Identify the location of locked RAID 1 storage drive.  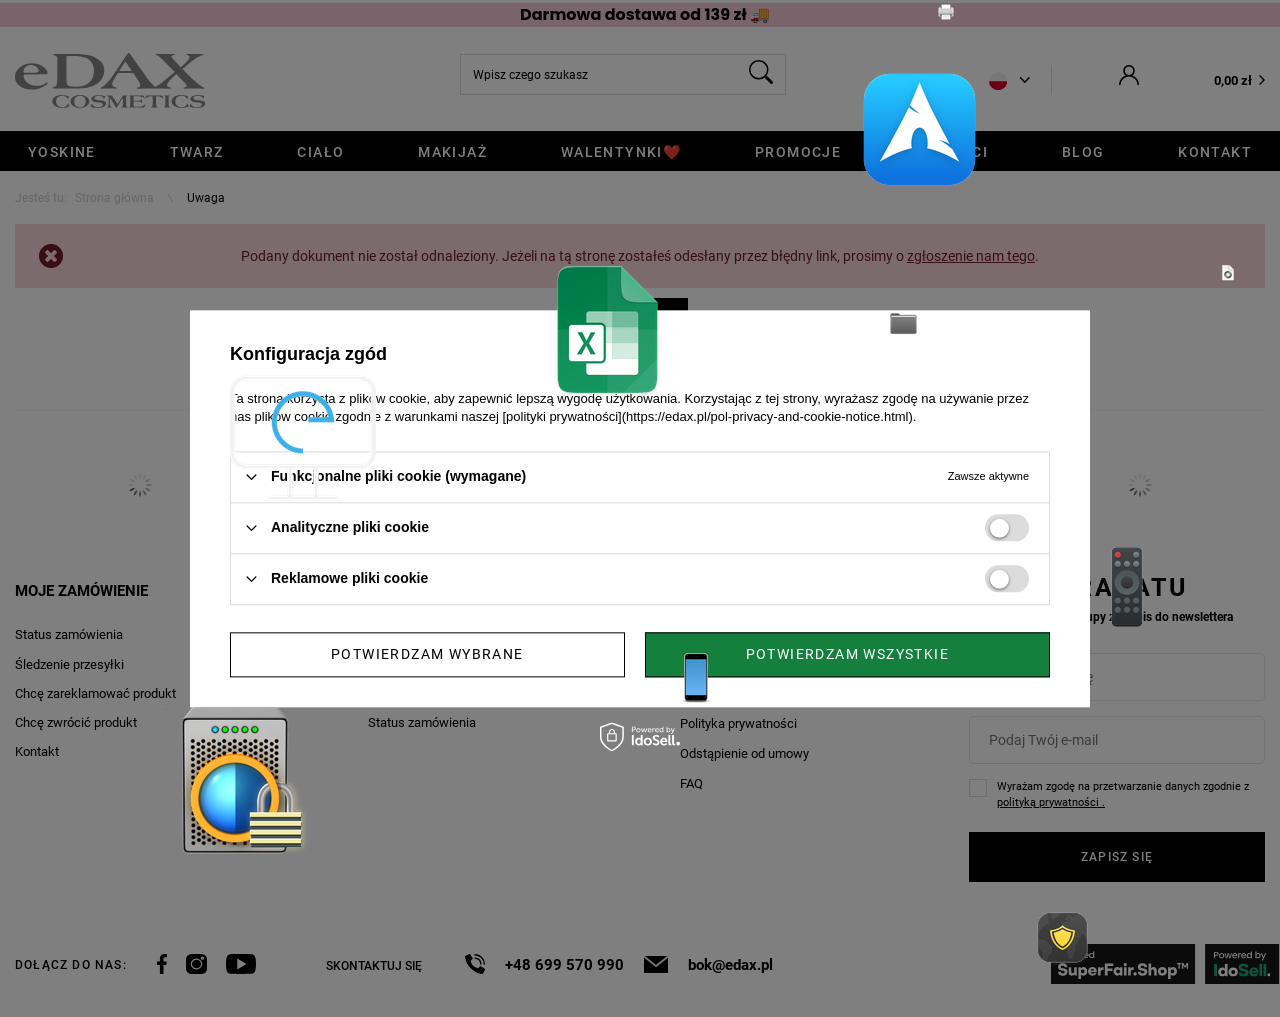
(235, 780).